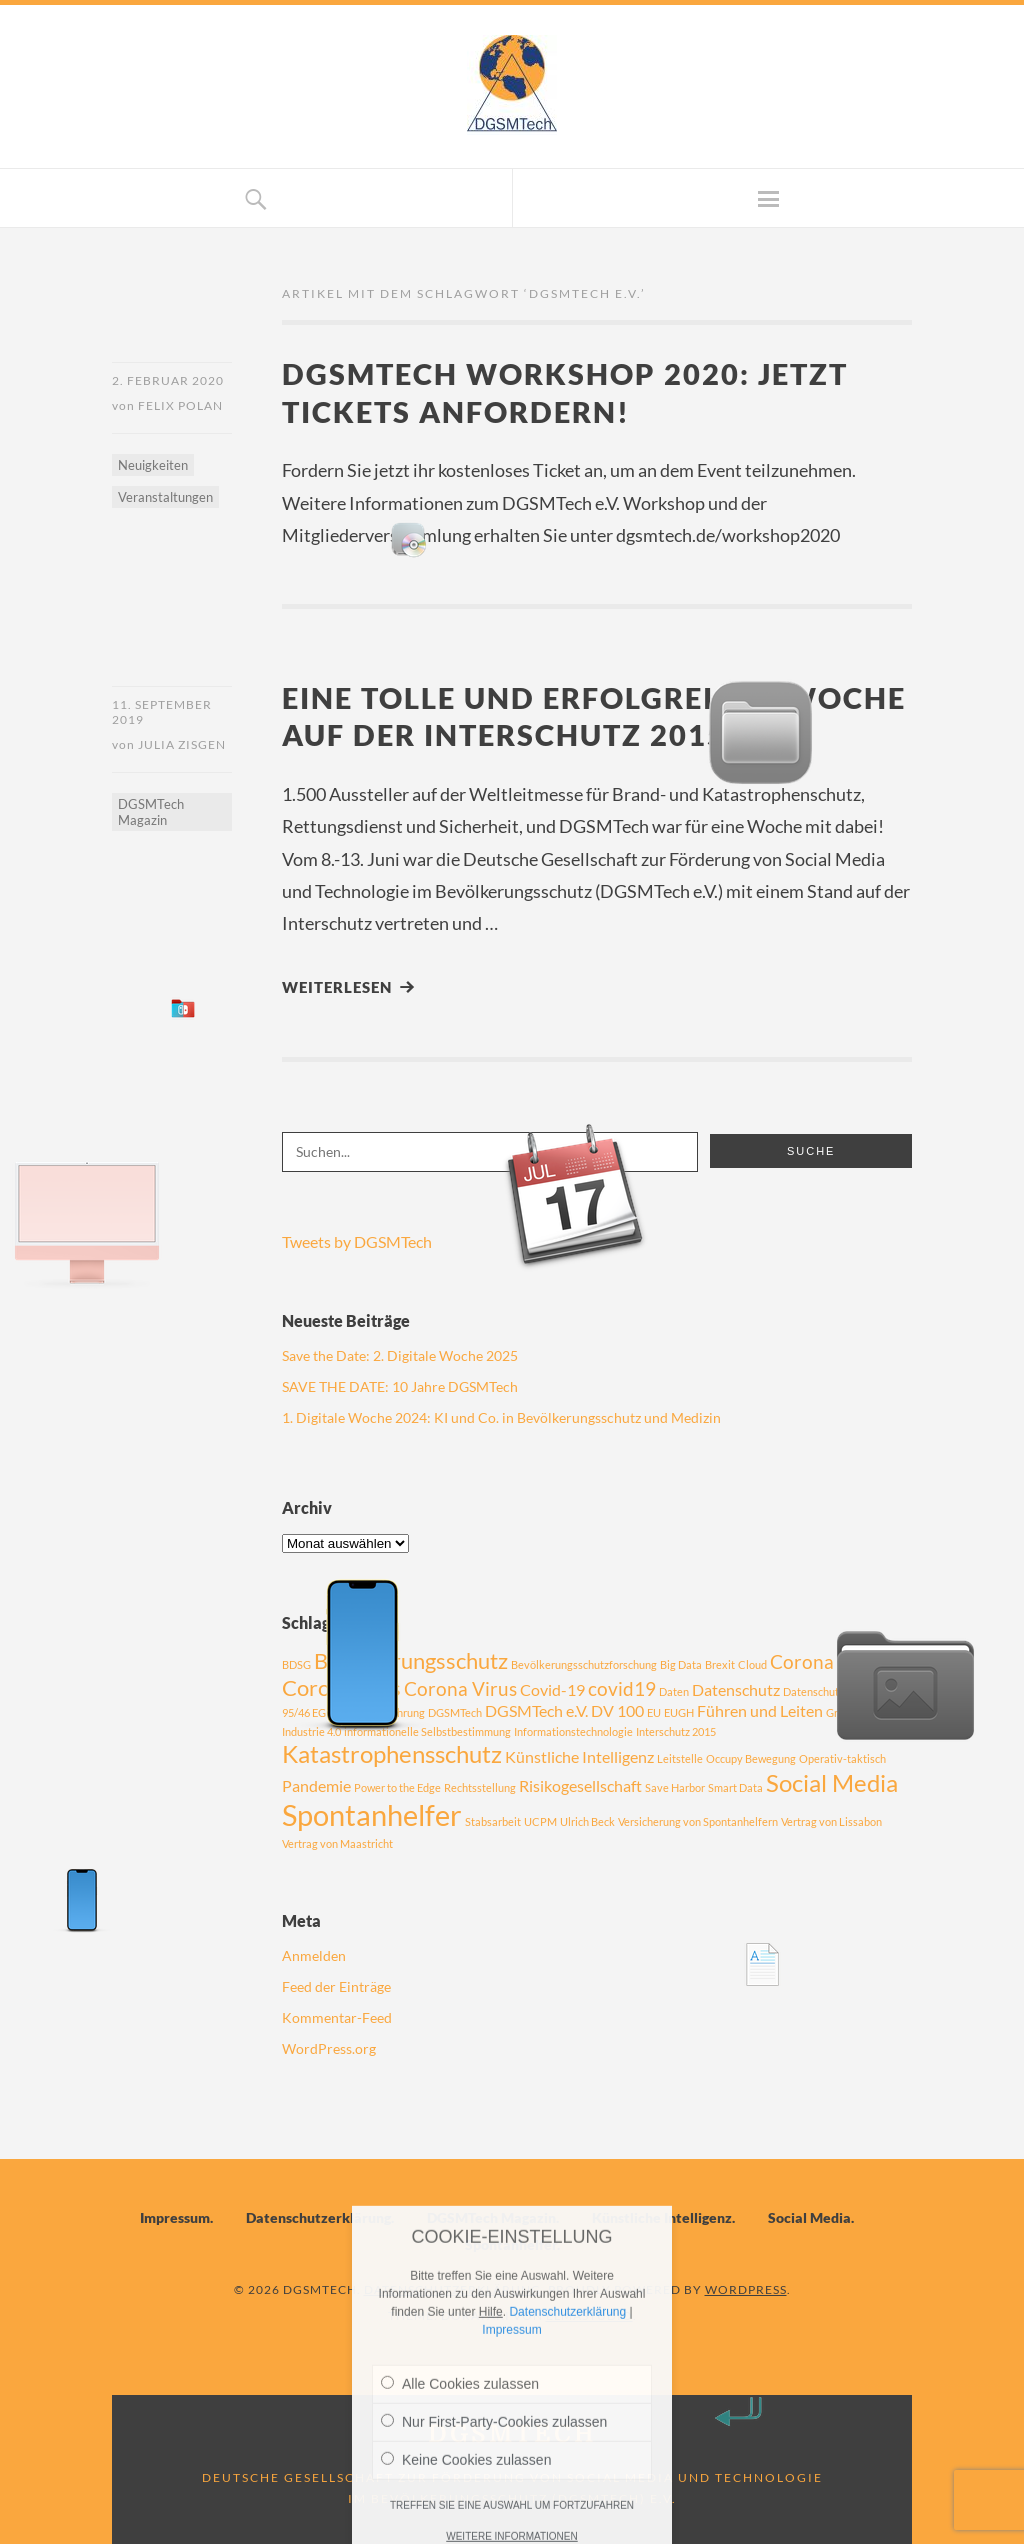  Describe the element at coordinates (762, 1964) in the screenshot. I see `open a text document or word processing file` at that location.